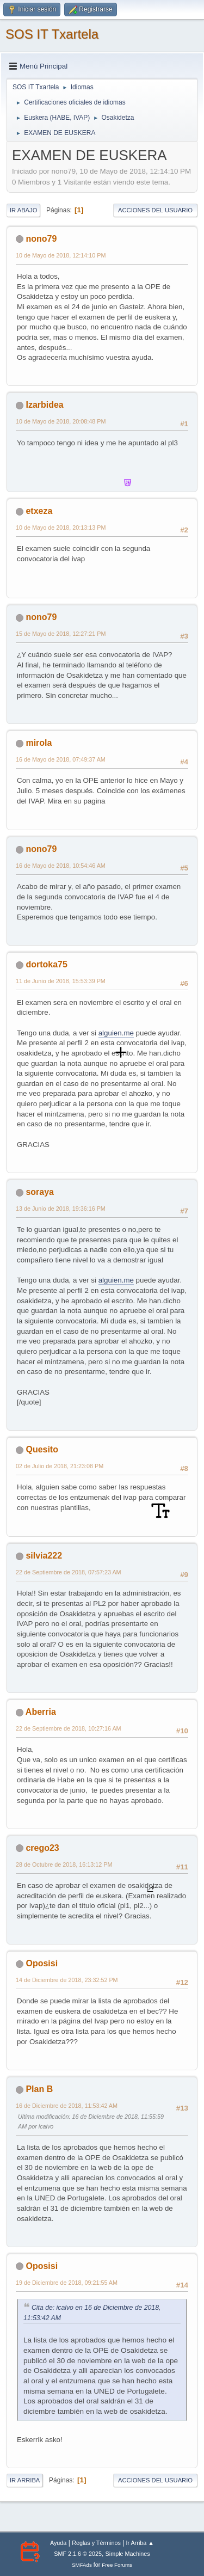 The width and height of the screenshot is (204, 2576). Describe the element at coordinates (127, 482) in the screenshot. I see `indicates javascript code or file type` at that location.